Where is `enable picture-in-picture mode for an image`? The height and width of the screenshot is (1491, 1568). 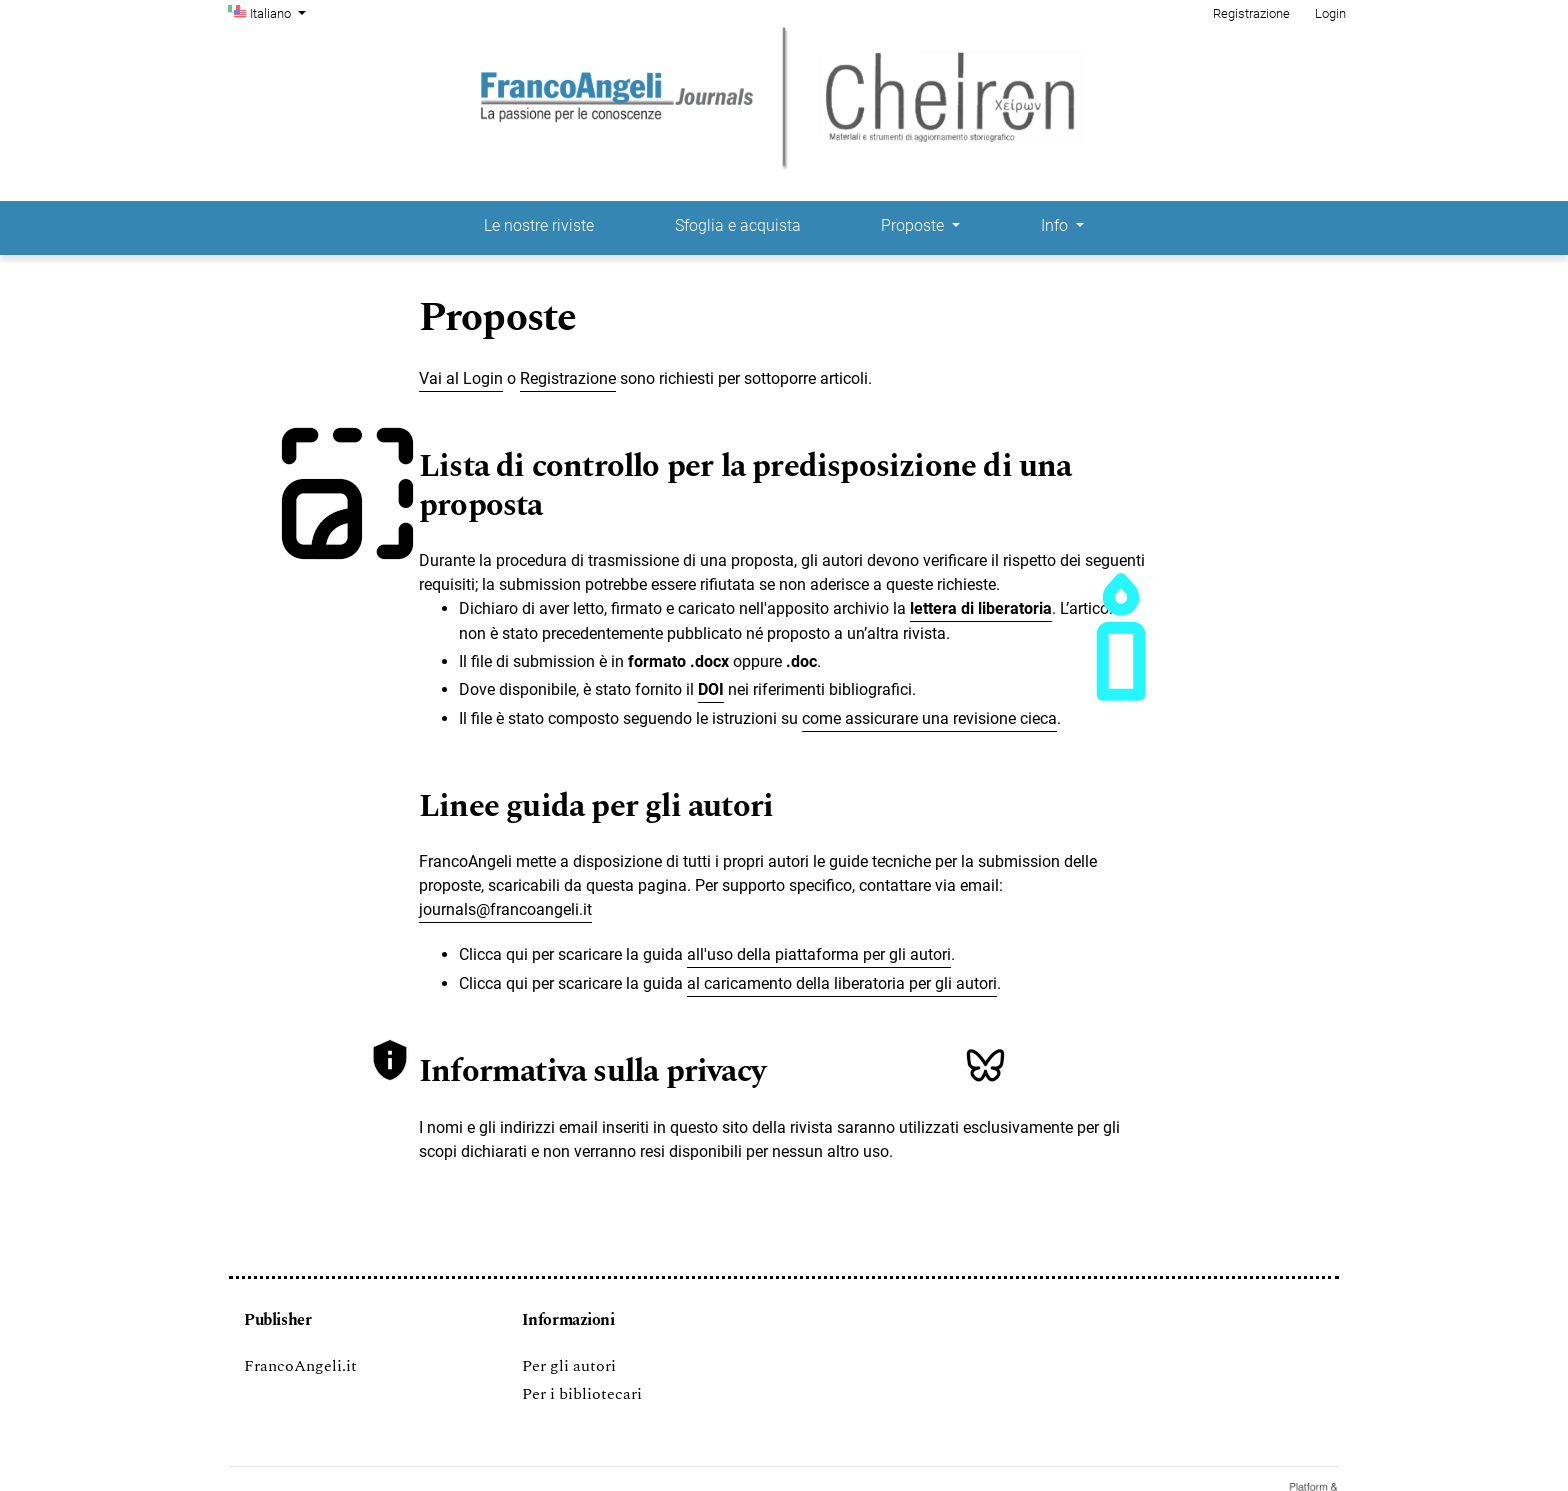
enable picture-in-picture mode for an image is located at coordinates (347, 493).